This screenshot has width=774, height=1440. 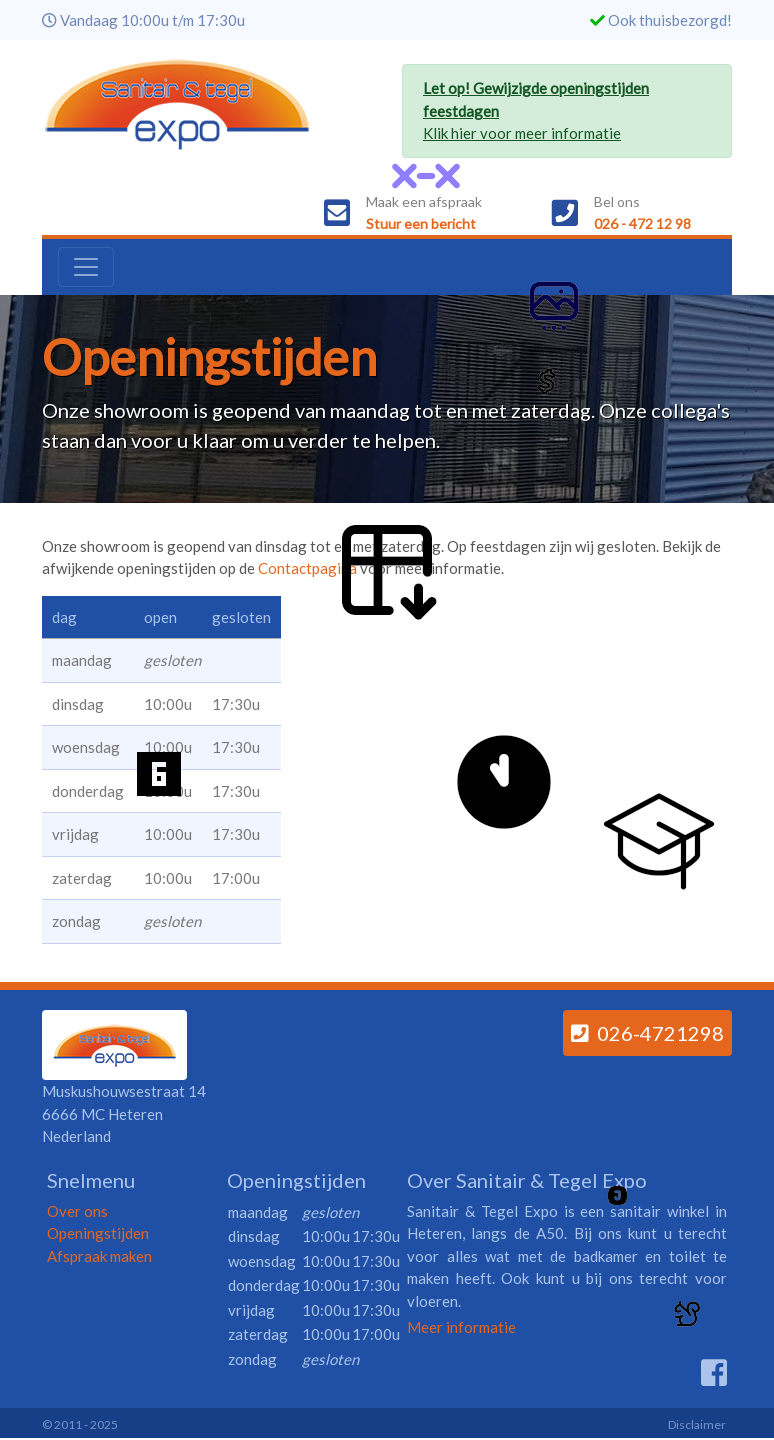 What do you see at coordinates (504, 782) in the screenshot?
I see `indicates time at 11 o'clock` at bounding box center [504, 782].